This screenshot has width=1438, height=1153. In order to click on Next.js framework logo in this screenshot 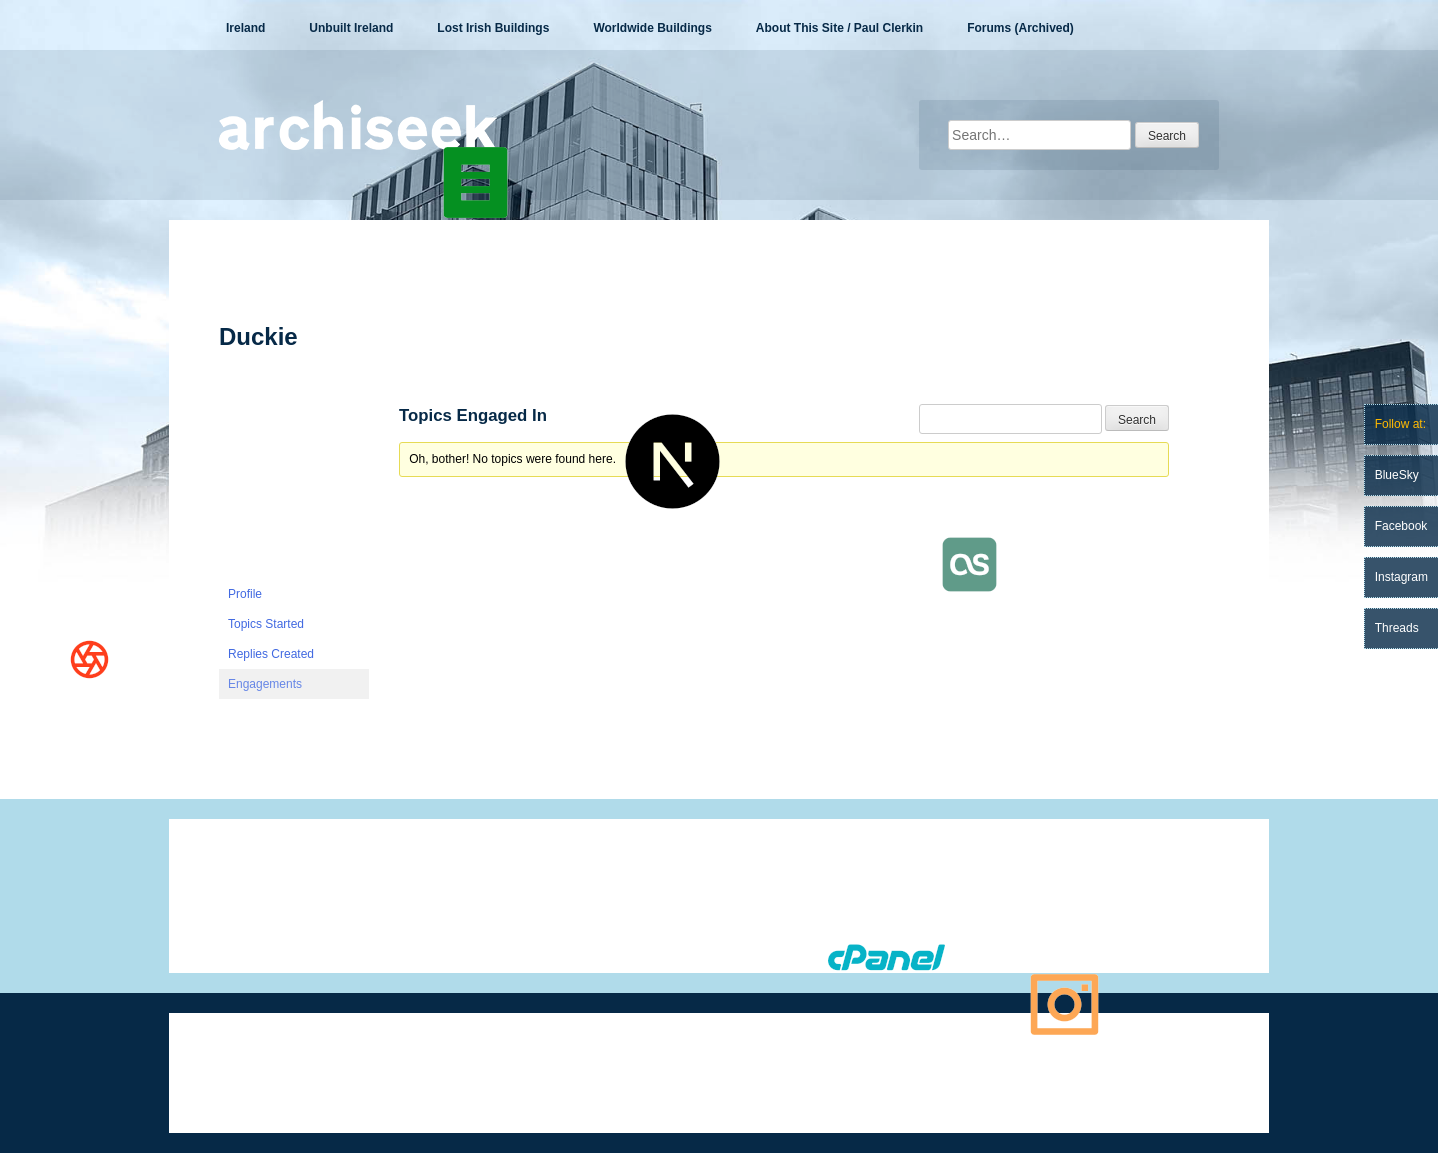, I will do `click(672, 461)`.